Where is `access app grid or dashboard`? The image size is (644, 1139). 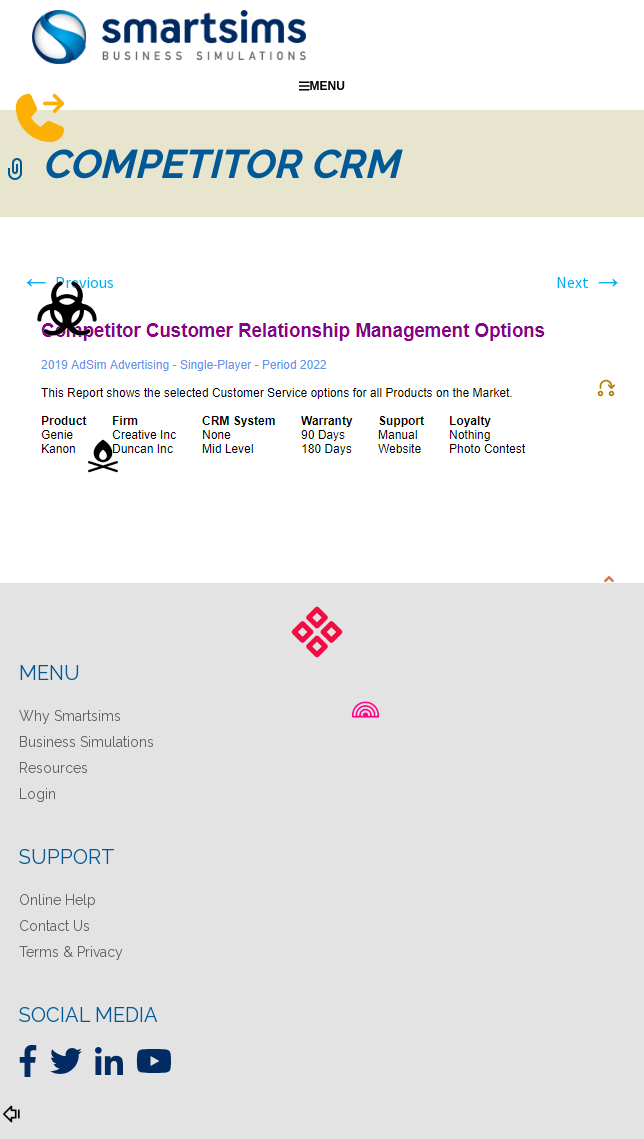 access app grid or dashboard is located at coordinates (317, 632).